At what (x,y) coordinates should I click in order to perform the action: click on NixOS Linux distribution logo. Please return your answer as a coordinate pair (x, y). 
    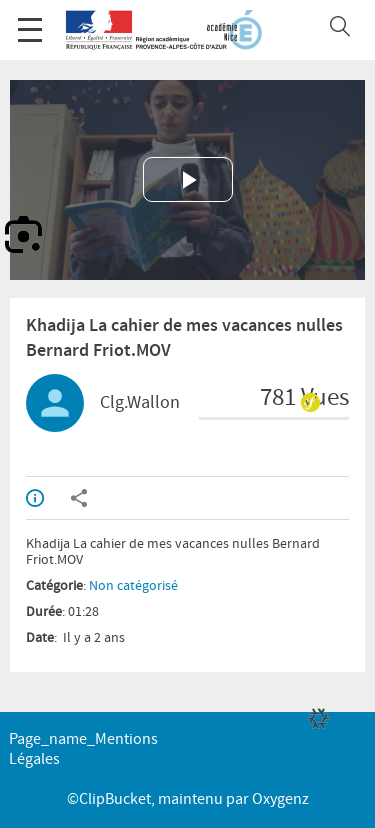
    Looking at the image, I should click on (318, 718).